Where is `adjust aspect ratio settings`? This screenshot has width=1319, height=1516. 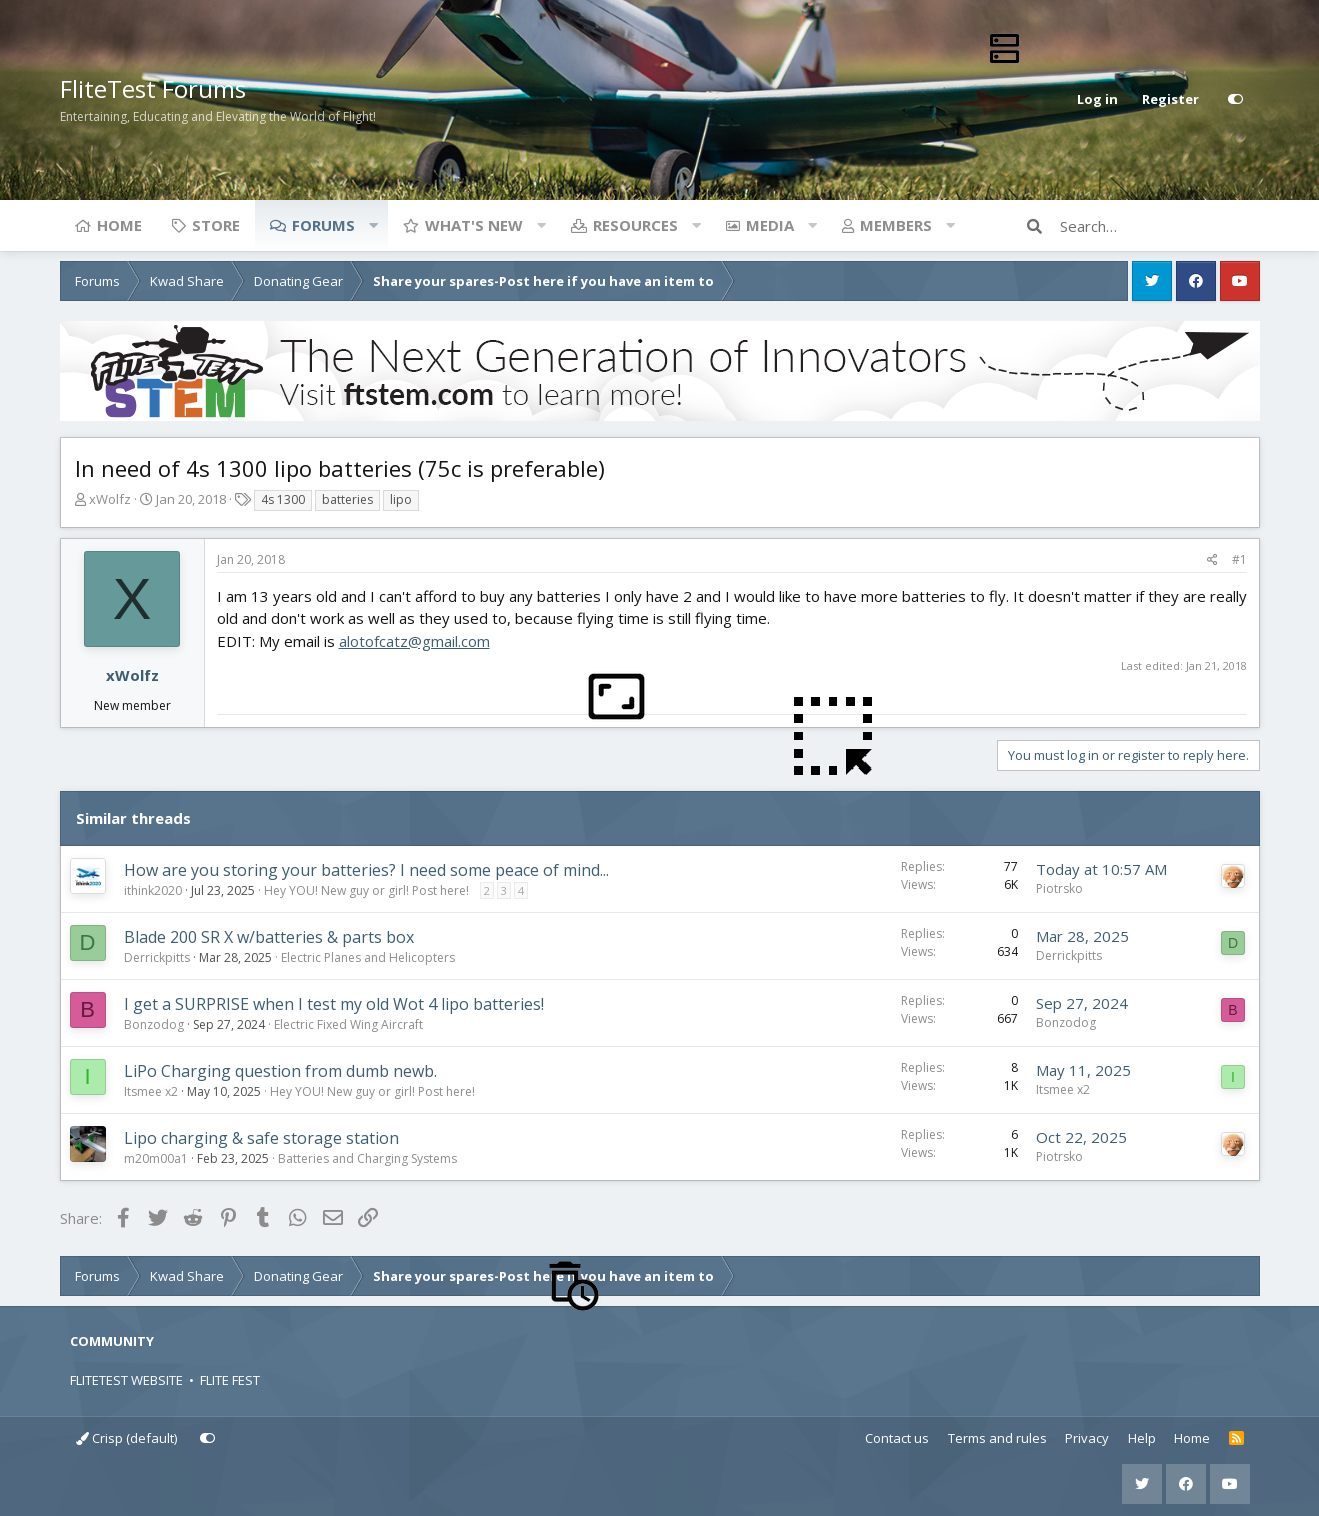 adjust aspect ratio settings is located at coordinates (616, 696).